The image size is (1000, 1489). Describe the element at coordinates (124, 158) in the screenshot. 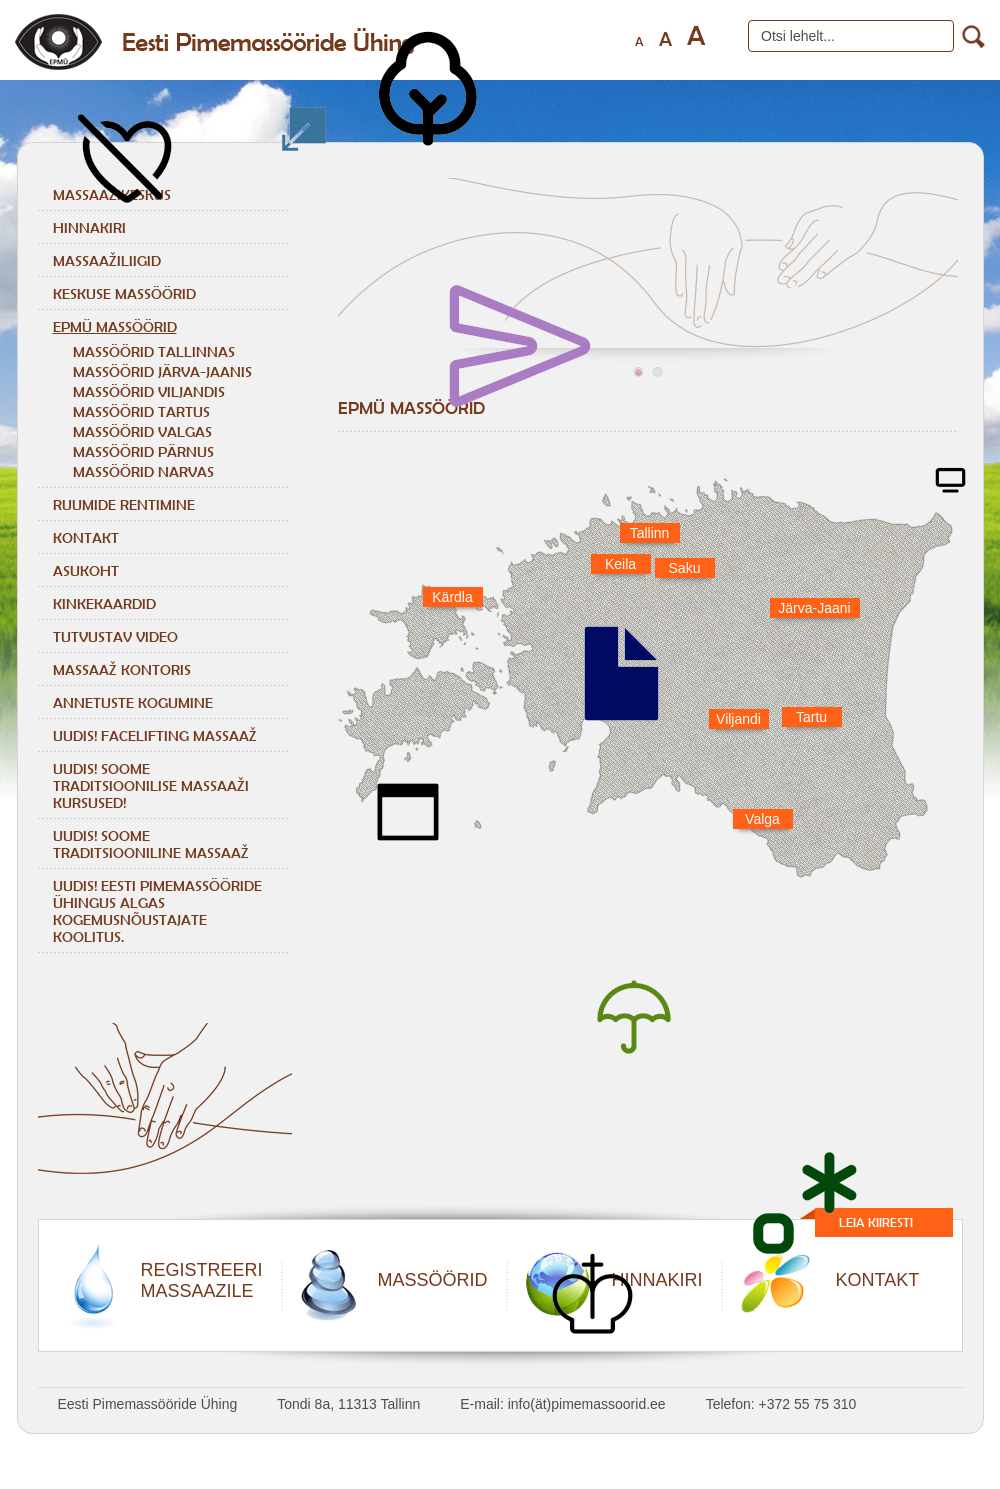

I see `remove from favorites` at that location.